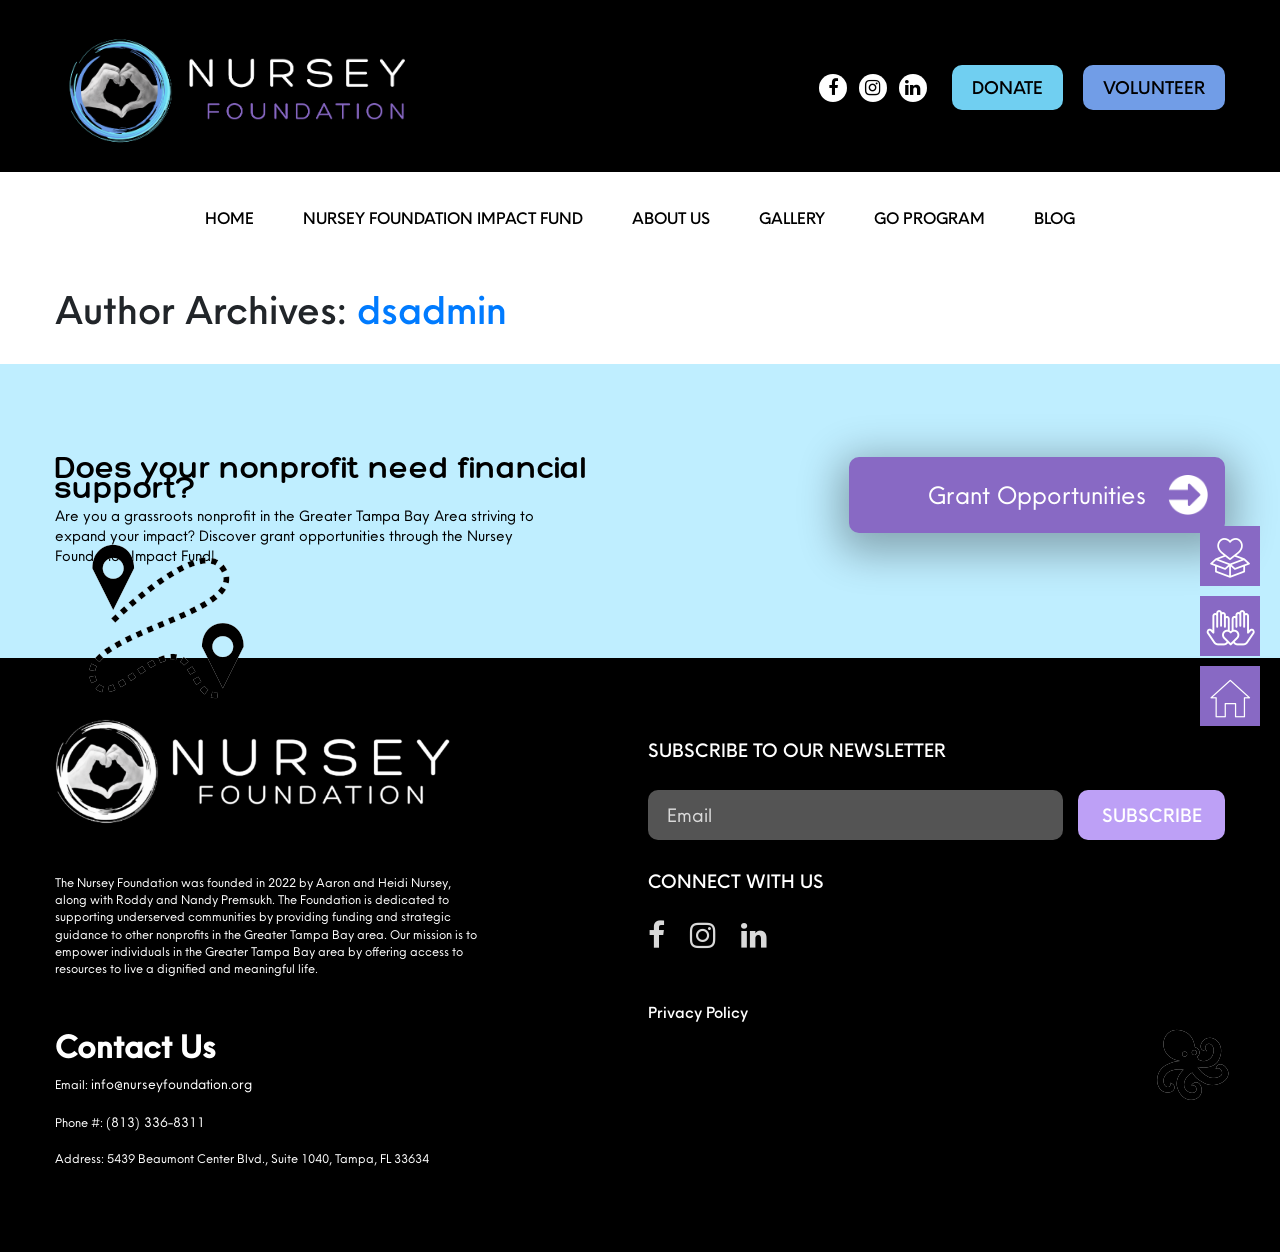 This screenshot has height=1252, width=1280. I want to click on view route distance between two points, so click(166, 621).